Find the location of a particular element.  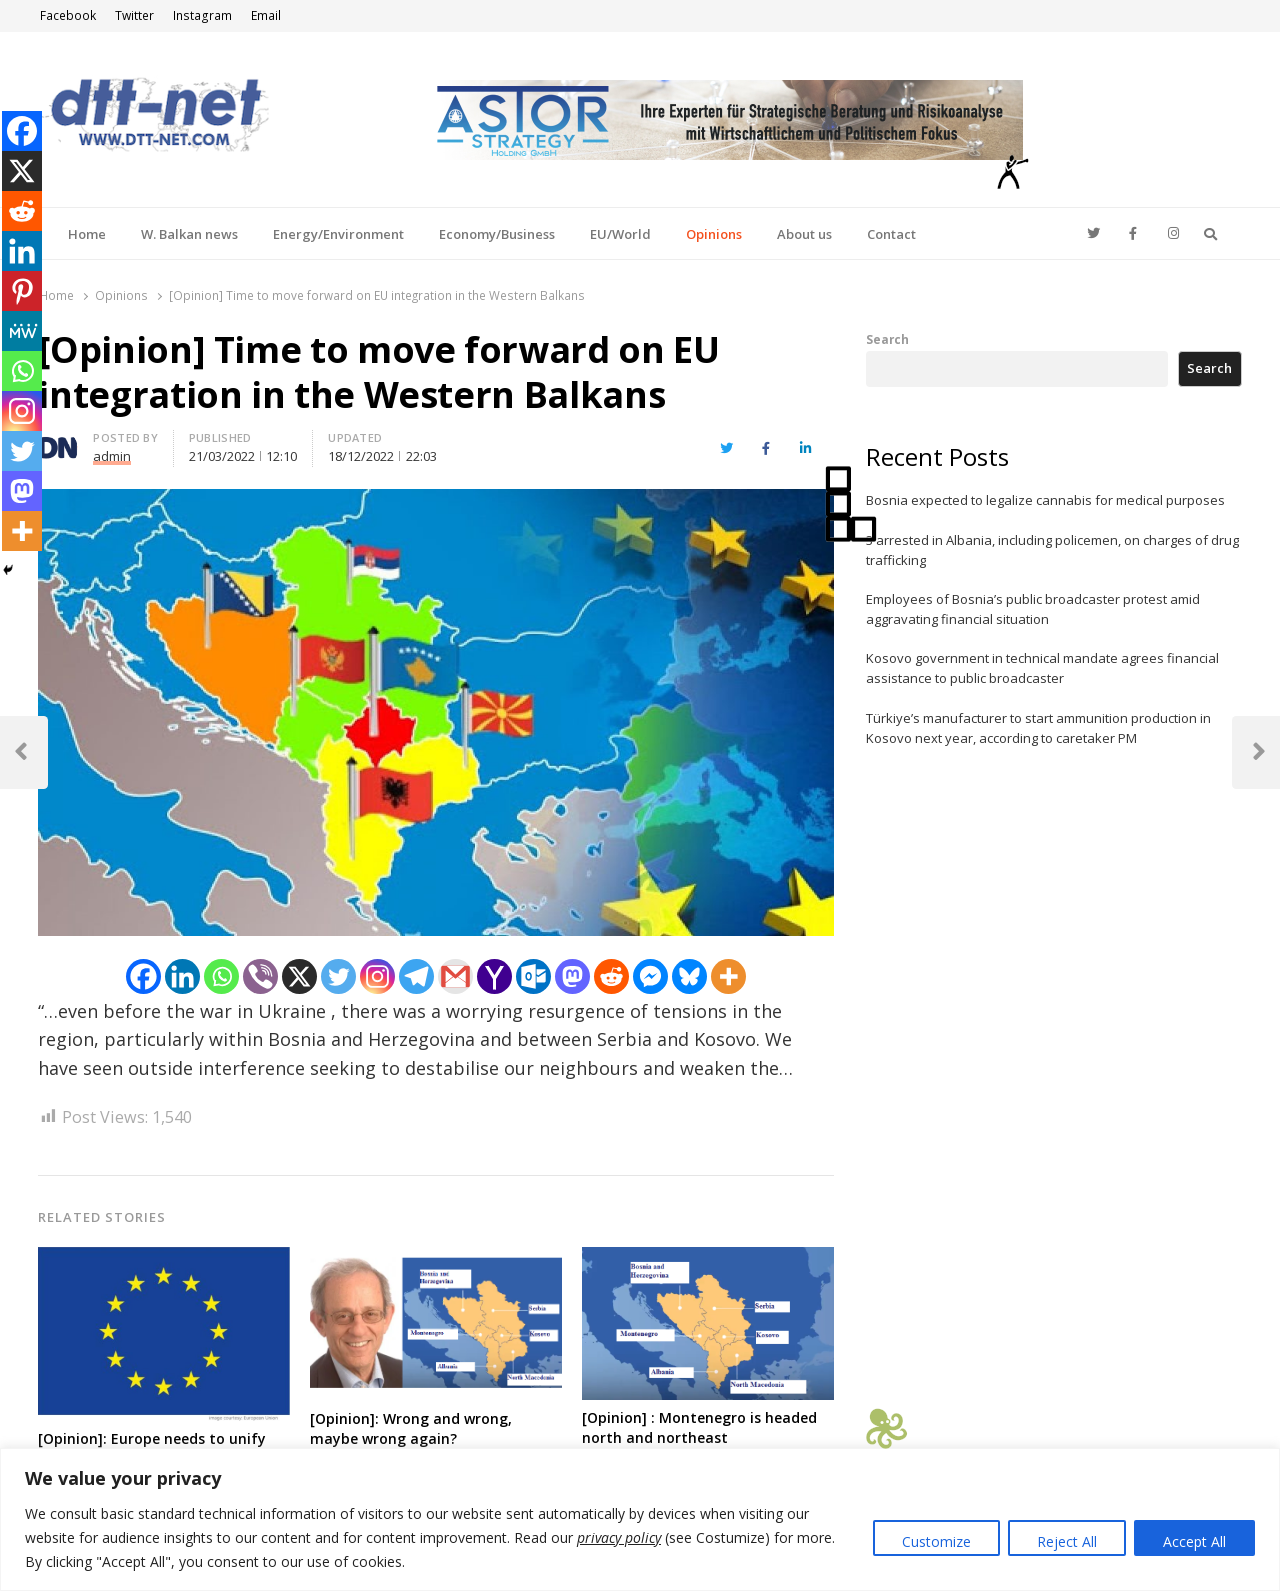

indicates an aquatic or ocean-themed game element is located at coordinates (886, 1428).